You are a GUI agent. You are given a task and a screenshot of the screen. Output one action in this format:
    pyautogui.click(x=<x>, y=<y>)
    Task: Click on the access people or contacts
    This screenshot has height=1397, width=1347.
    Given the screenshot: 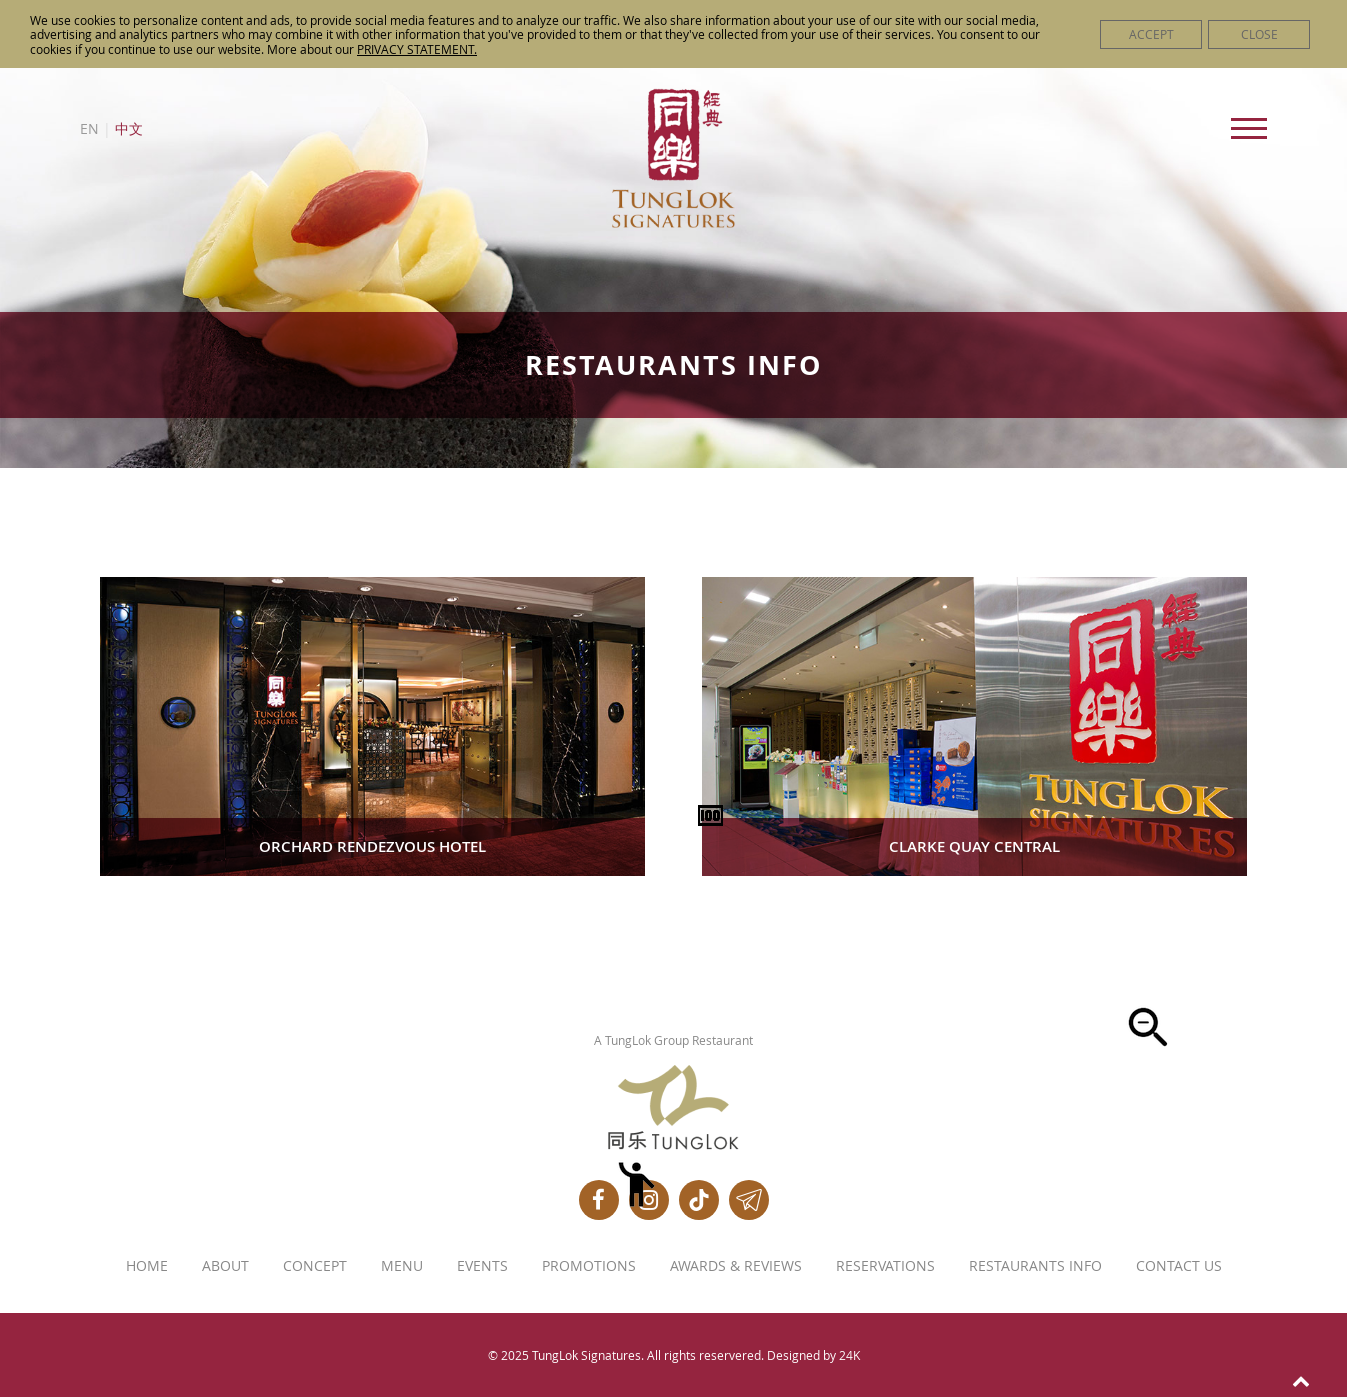 What is the action you would take?
    pyautogui.click(x=636, y=1184)
    